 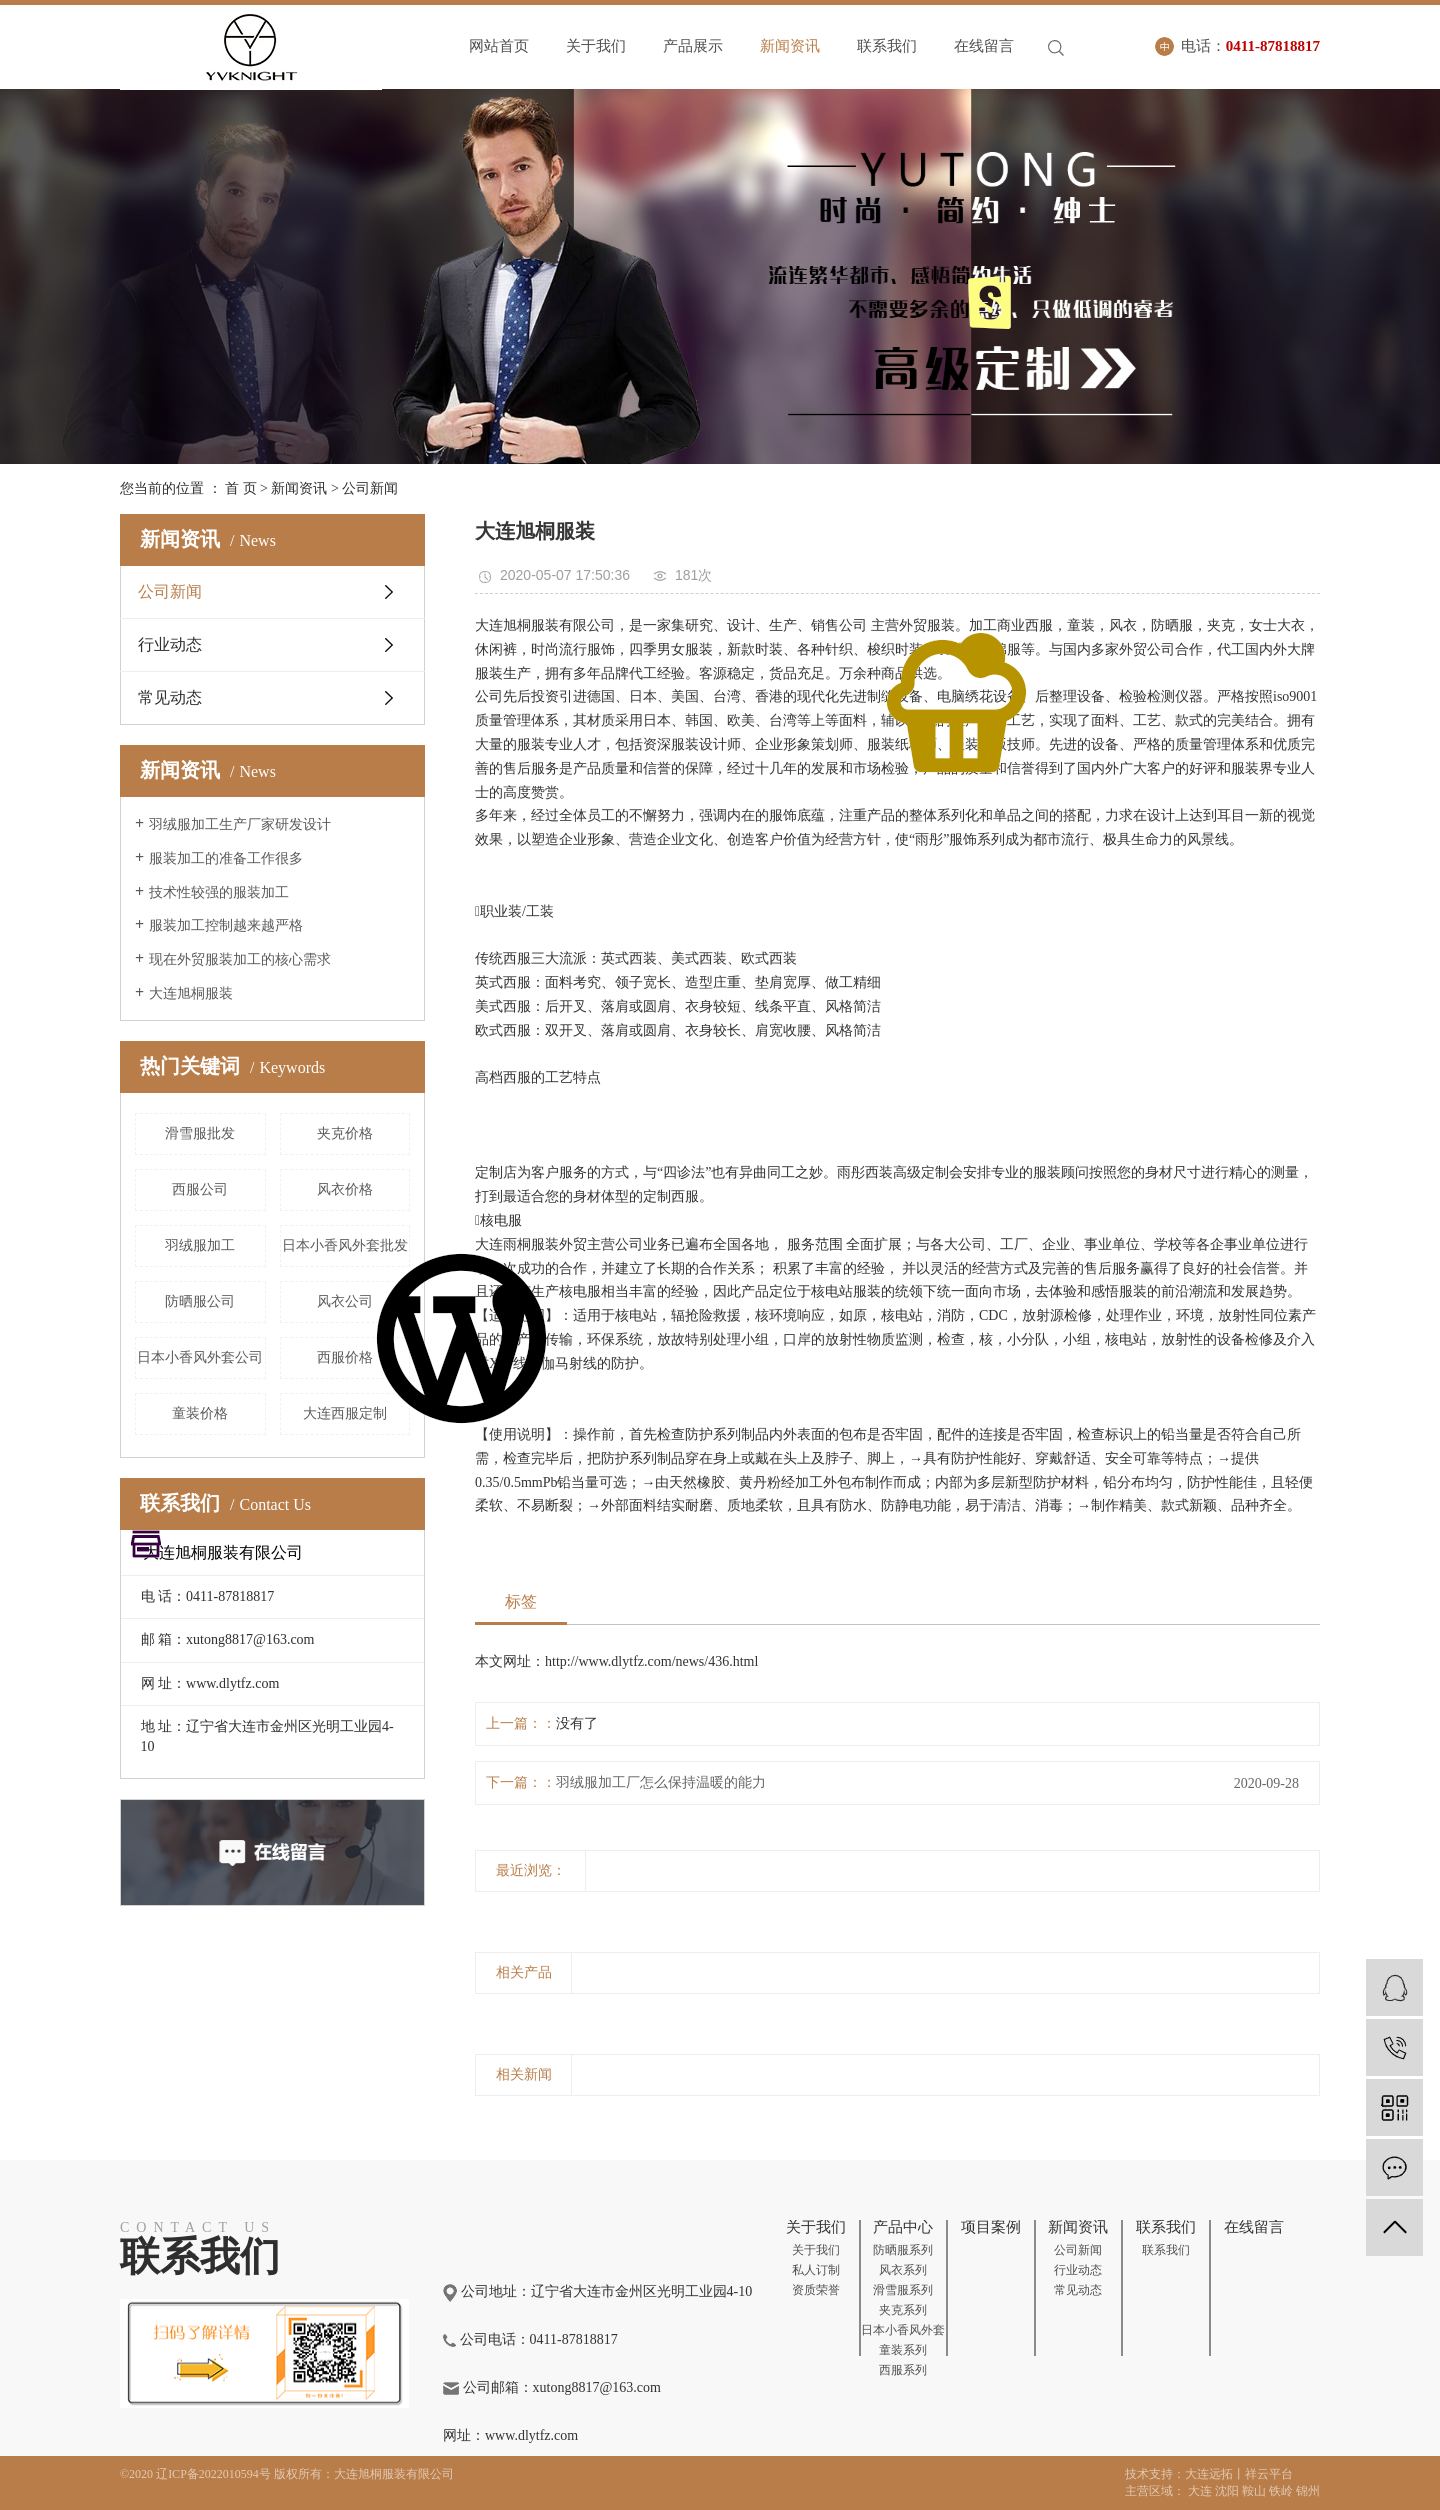 What do you see at coordinates (146, 1544) in the screenshot?
I see `browse or open the store` at bounding box center [146, 1544].